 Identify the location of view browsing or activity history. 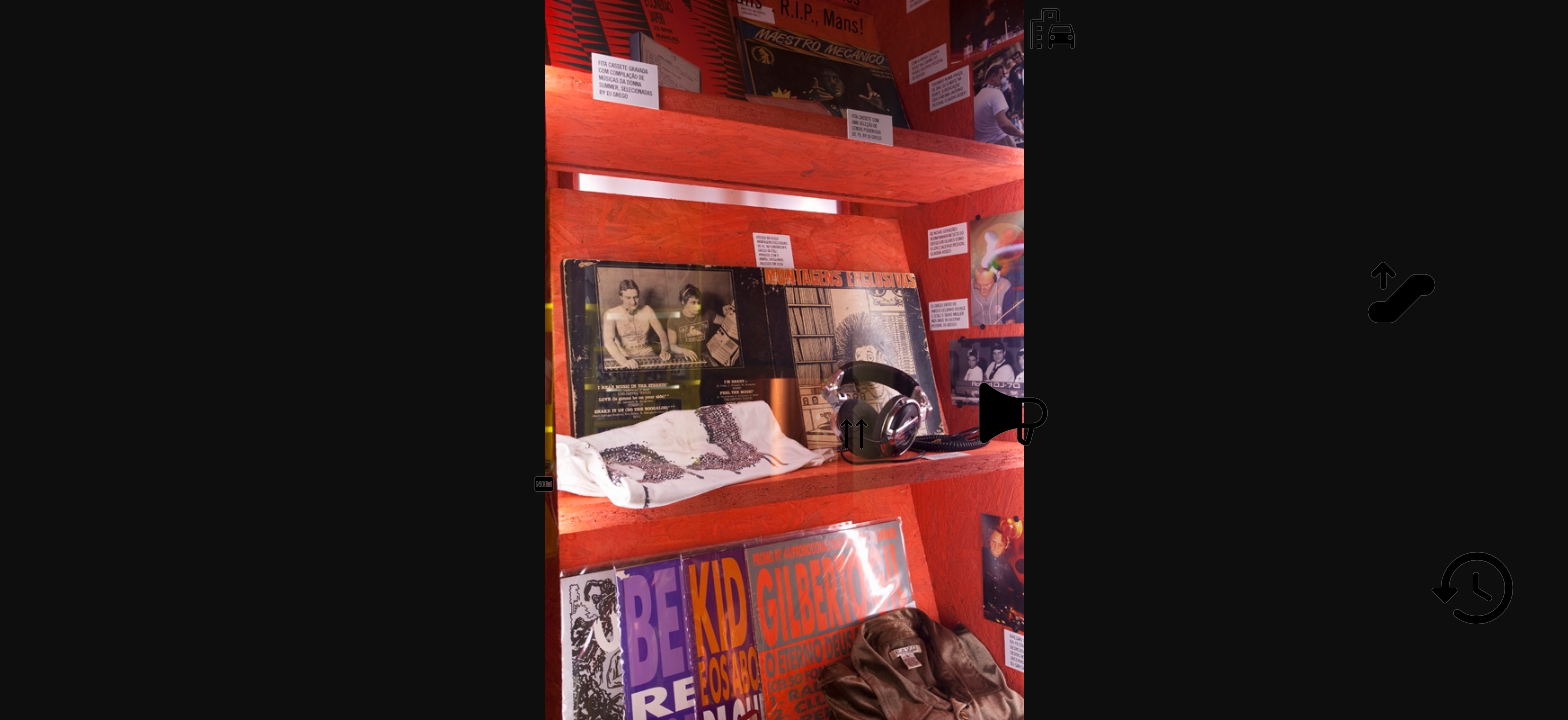
(1473, 588).